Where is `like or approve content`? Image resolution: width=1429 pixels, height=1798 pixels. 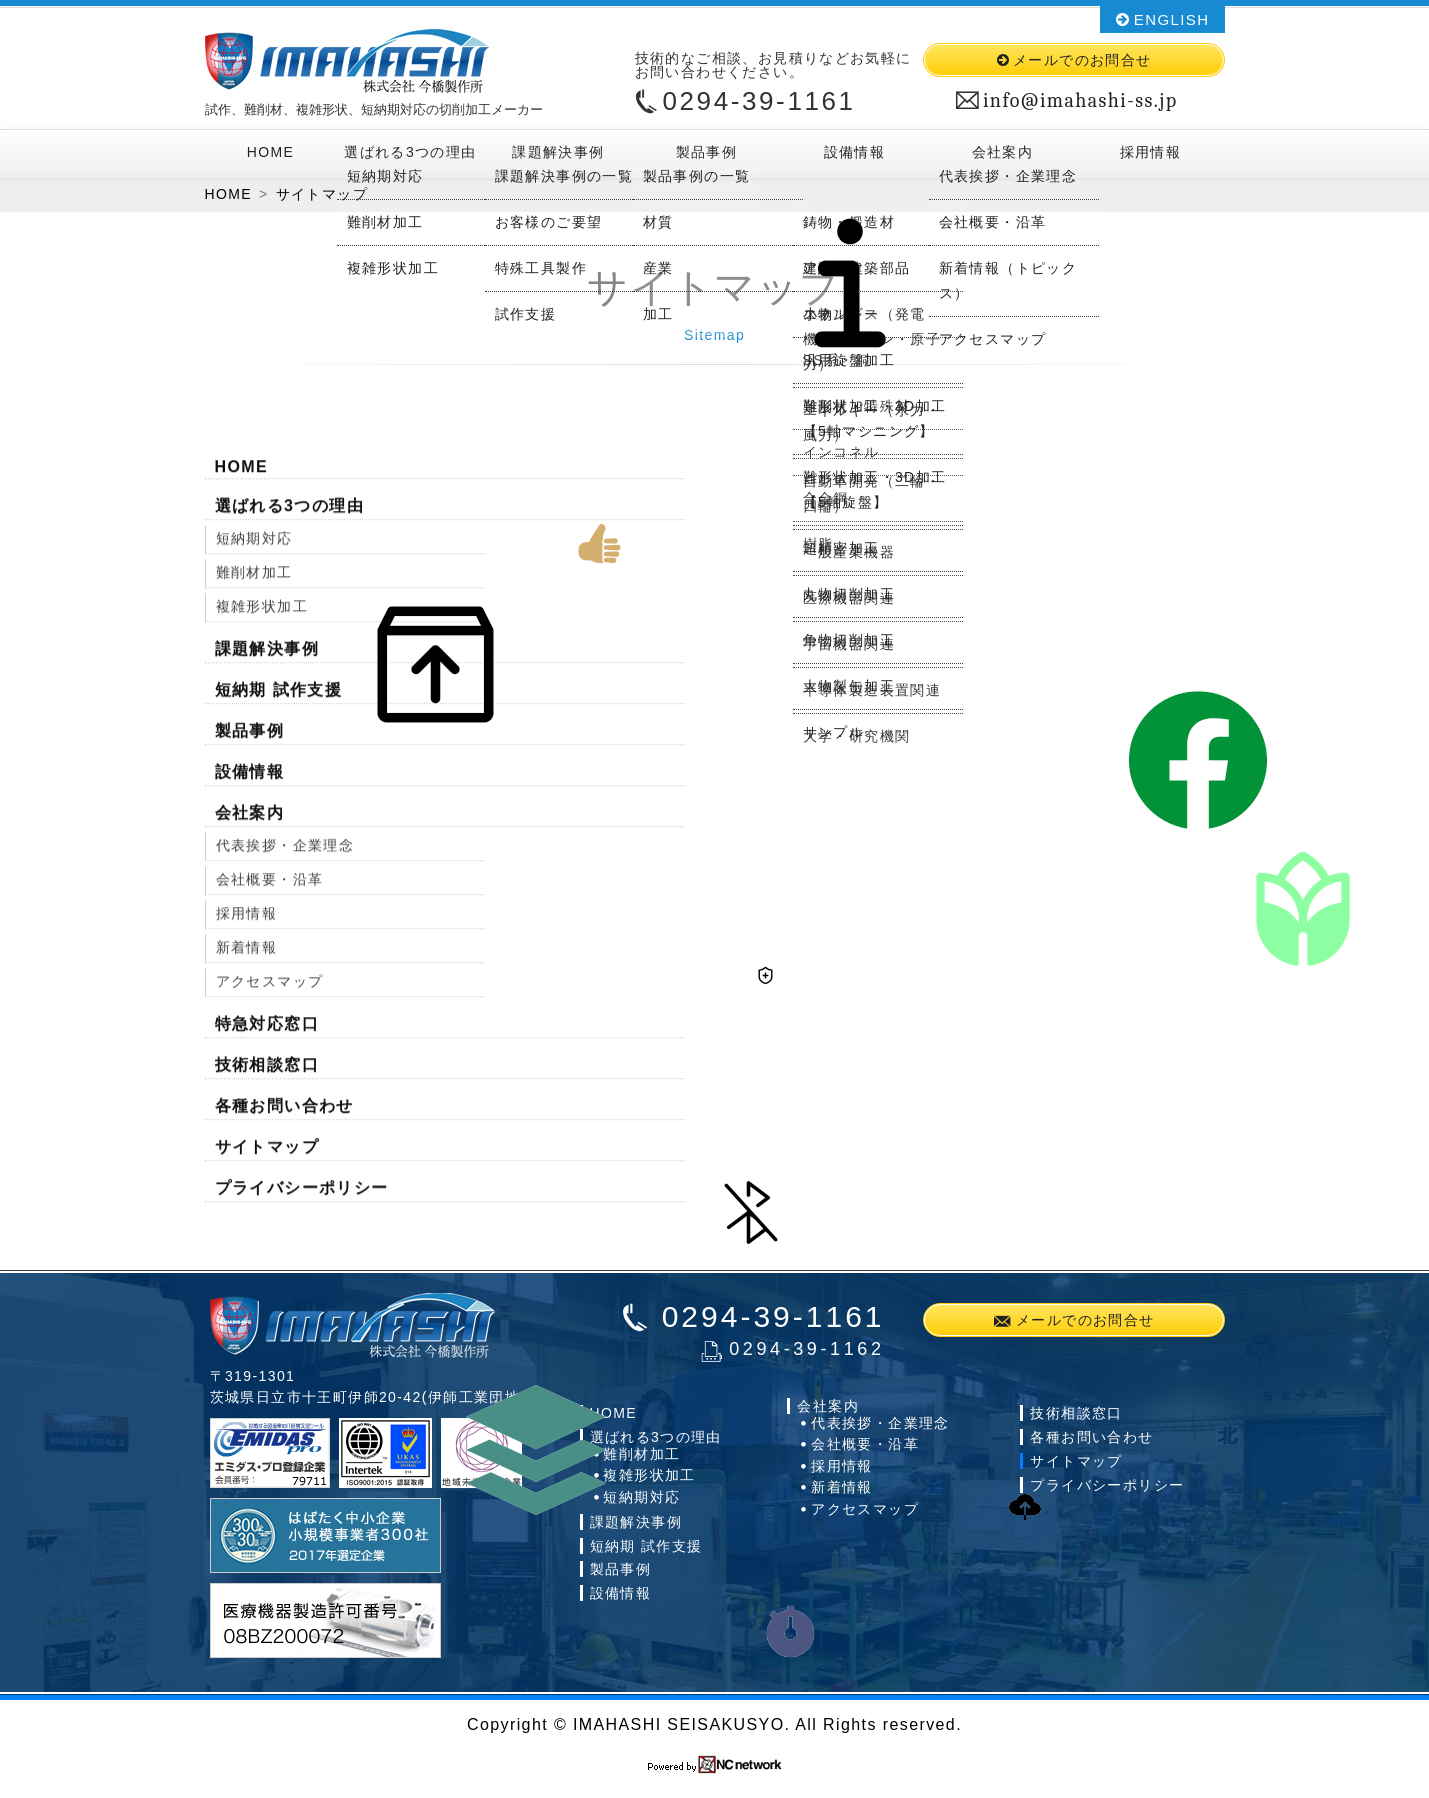
like or approve content is located at coordinates (599, 543).